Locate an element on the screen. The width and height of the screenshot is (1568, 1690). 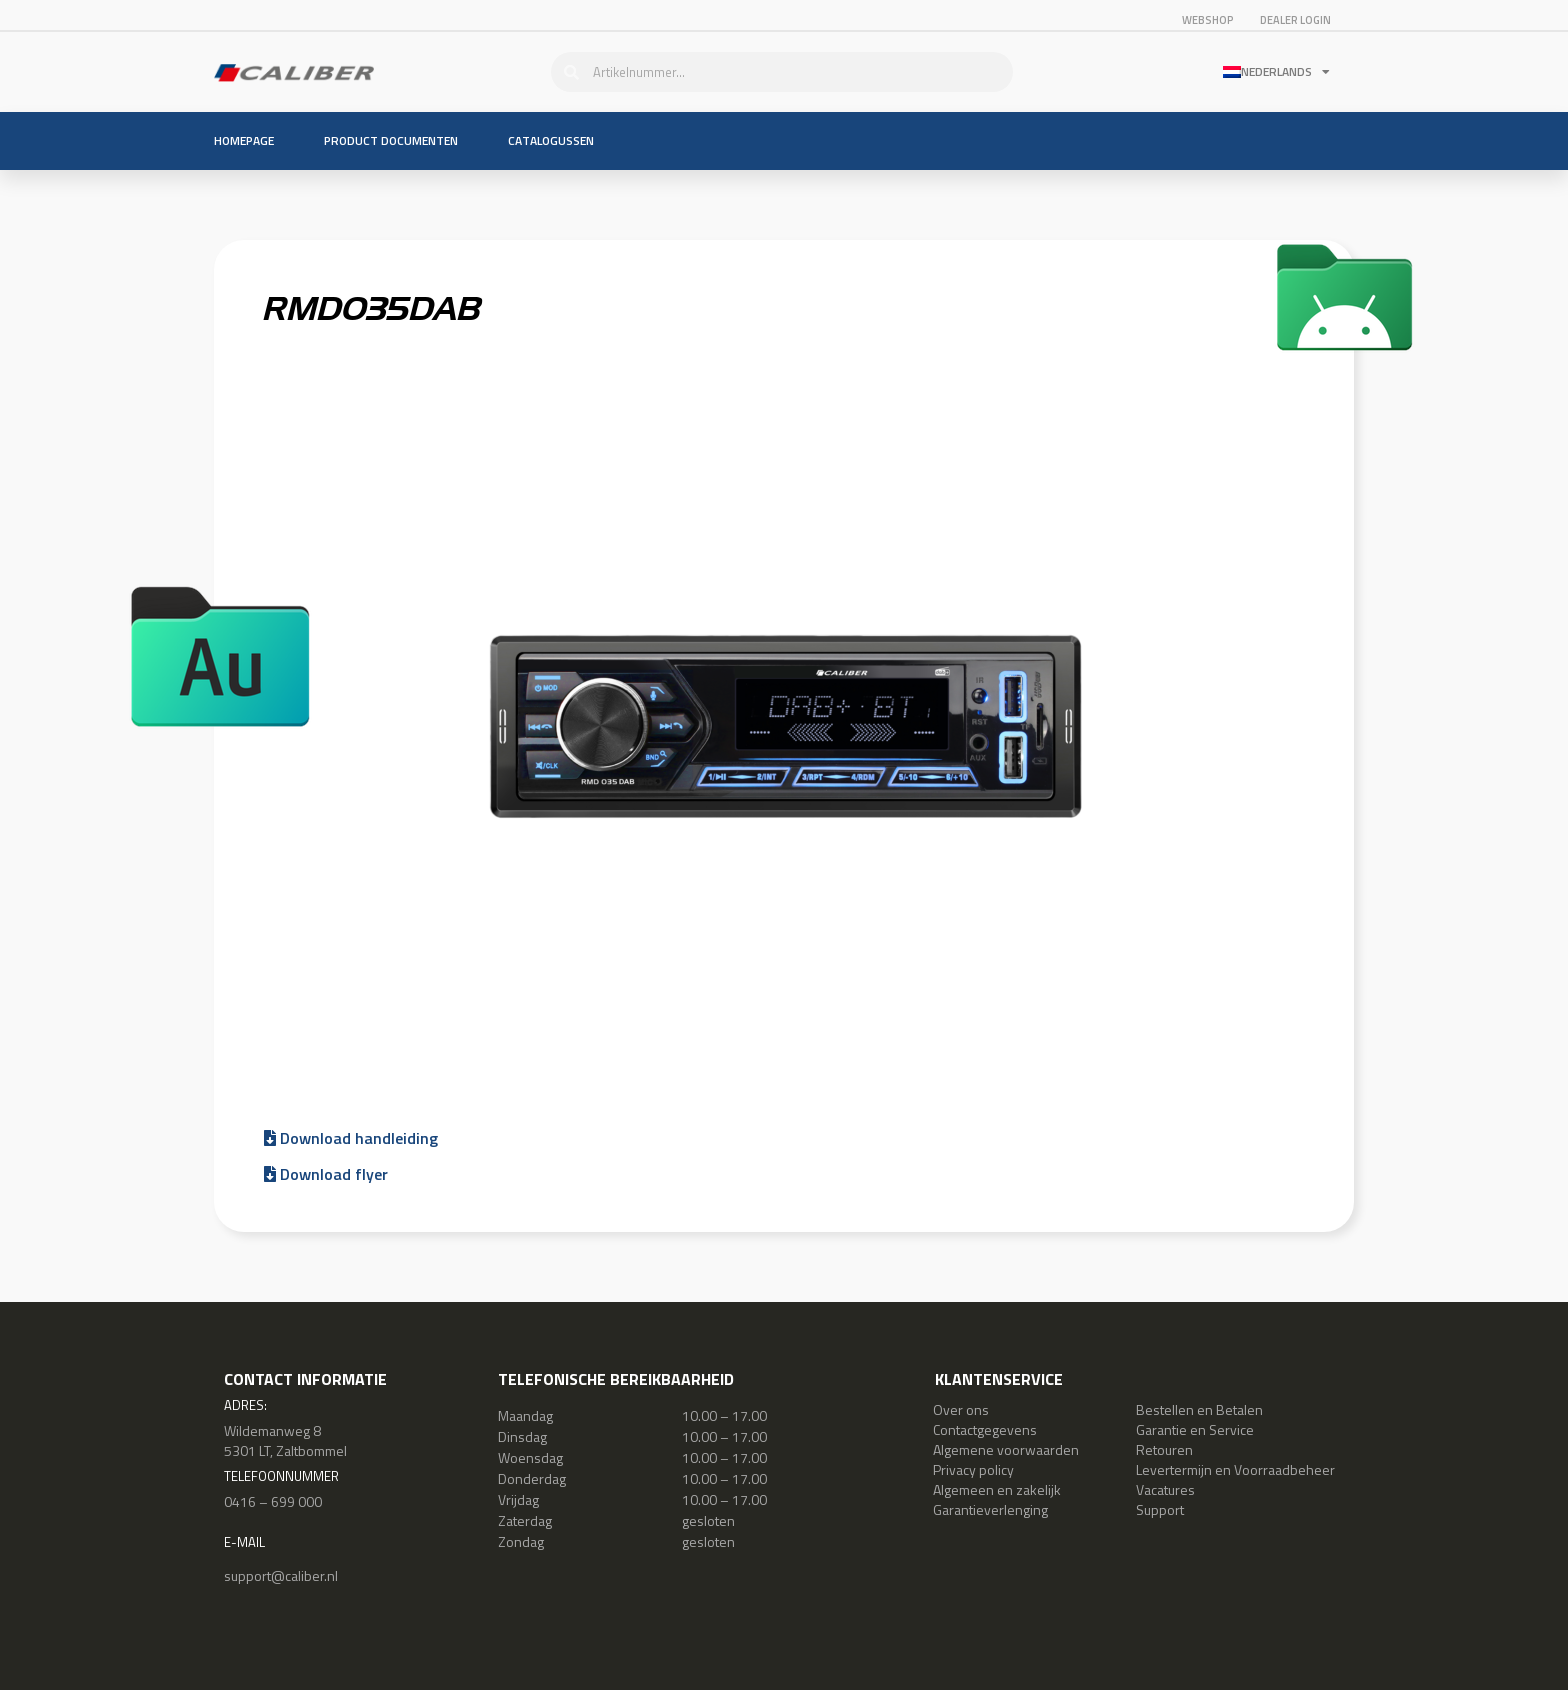
open Adobe Audition project files folder is located at coordinates (219, 661).